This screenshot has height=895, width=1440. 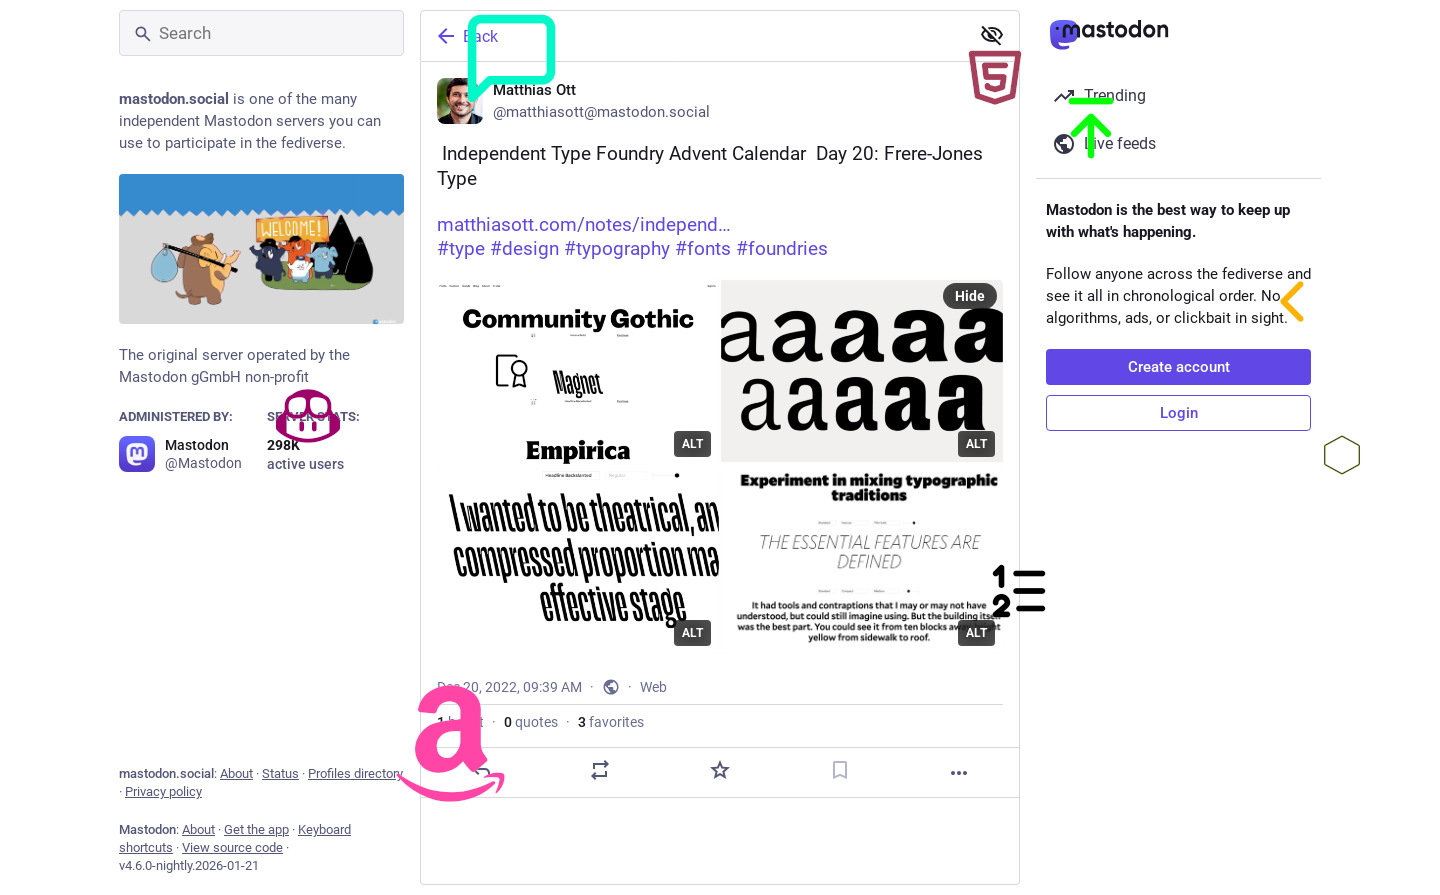 I want to click on indicates html5 web technology or markup, so click(x=995, y=77).